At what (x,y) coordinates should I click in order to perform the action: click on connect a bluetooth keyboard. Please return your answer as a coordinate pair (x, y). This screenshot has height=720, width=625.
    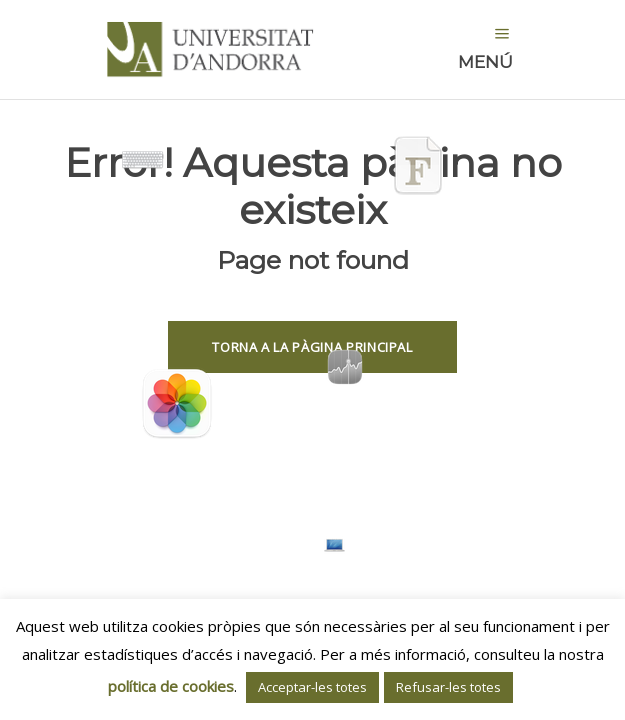
    Looking at the image, I should click on (142, 159).